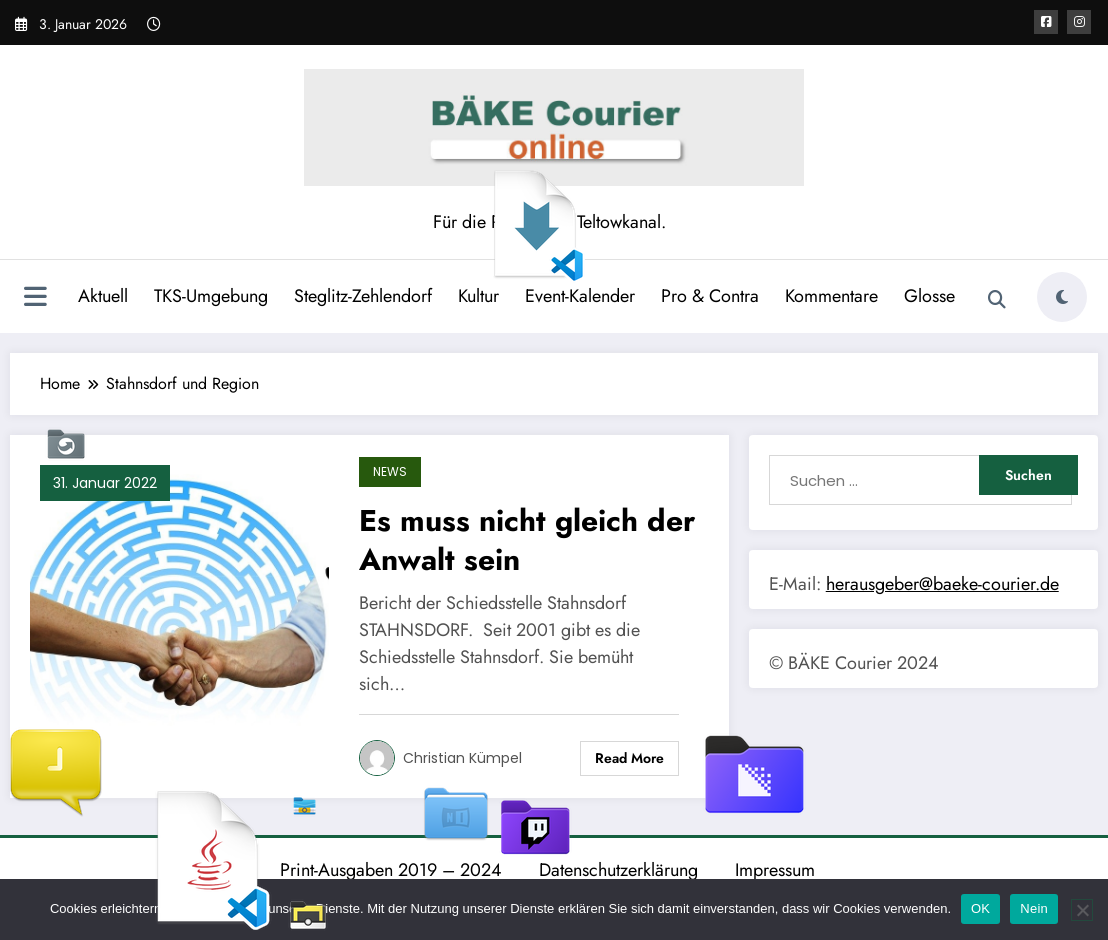 The image size is (1108, 940). I want to click on user is idle or away, so click(56, 771).